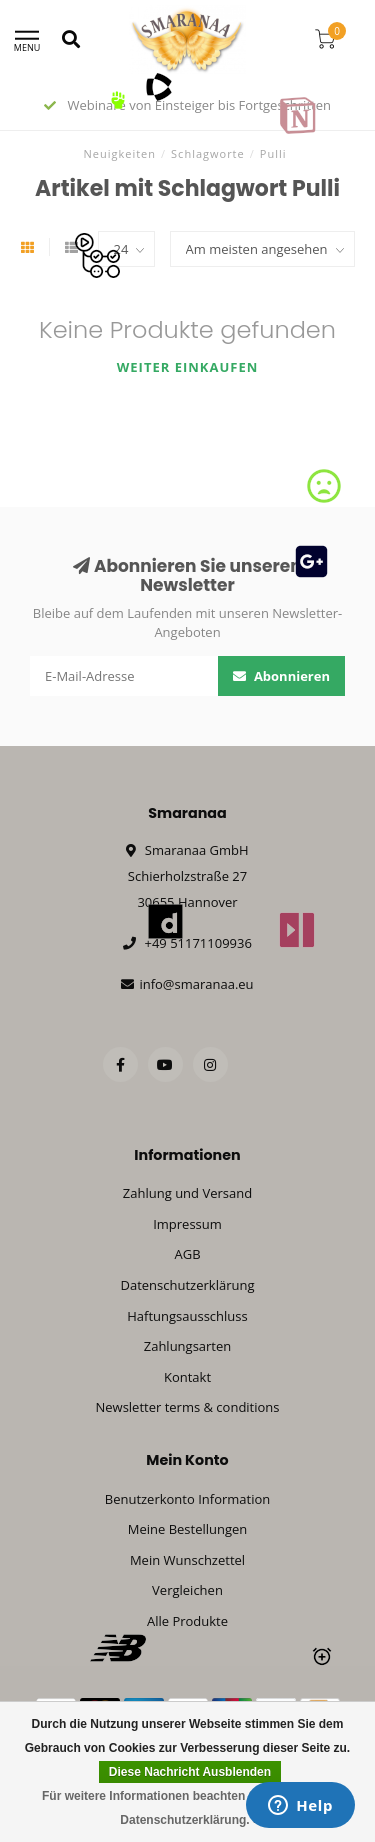 This screenshot has height=1842, width=375. What do you see at coordinates (297, 930) in the screenshot?
I see `expand the sidebar panel` at bounding box center [297, 930].